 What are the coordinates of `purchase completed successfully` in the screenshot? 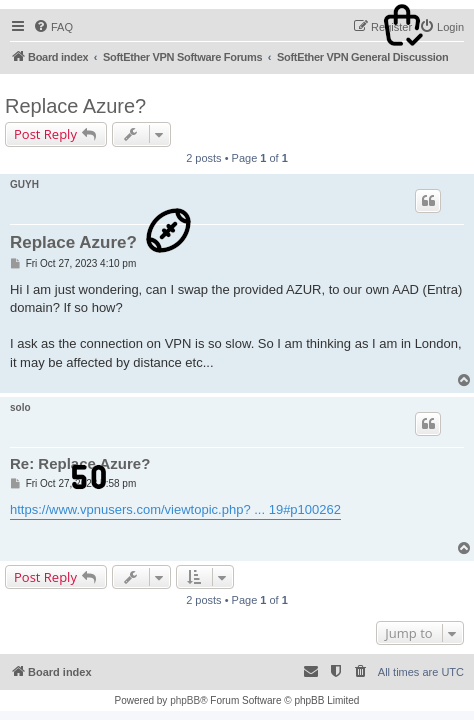 It's located at (402, 25).